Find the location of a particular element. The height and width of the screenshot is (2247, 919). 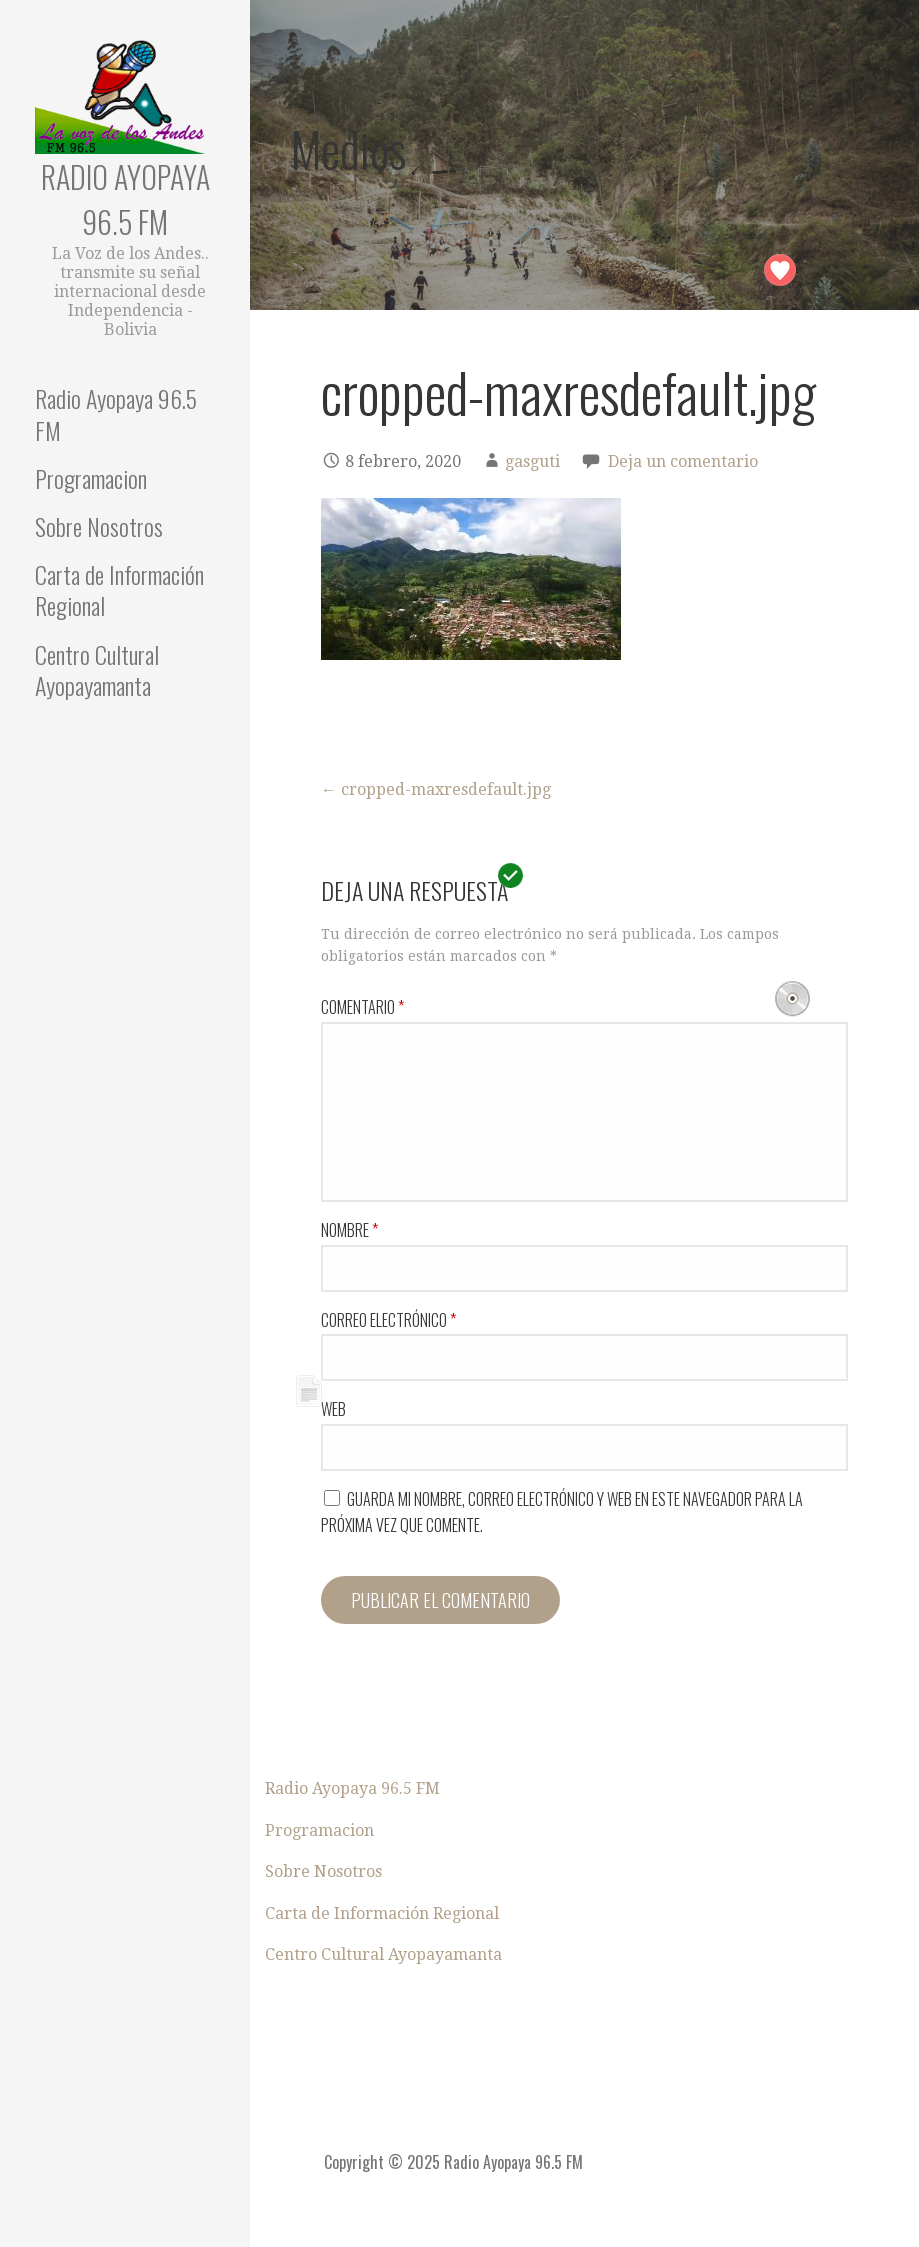

access CD/DVD drive contents is located at coordinates (792, 998).